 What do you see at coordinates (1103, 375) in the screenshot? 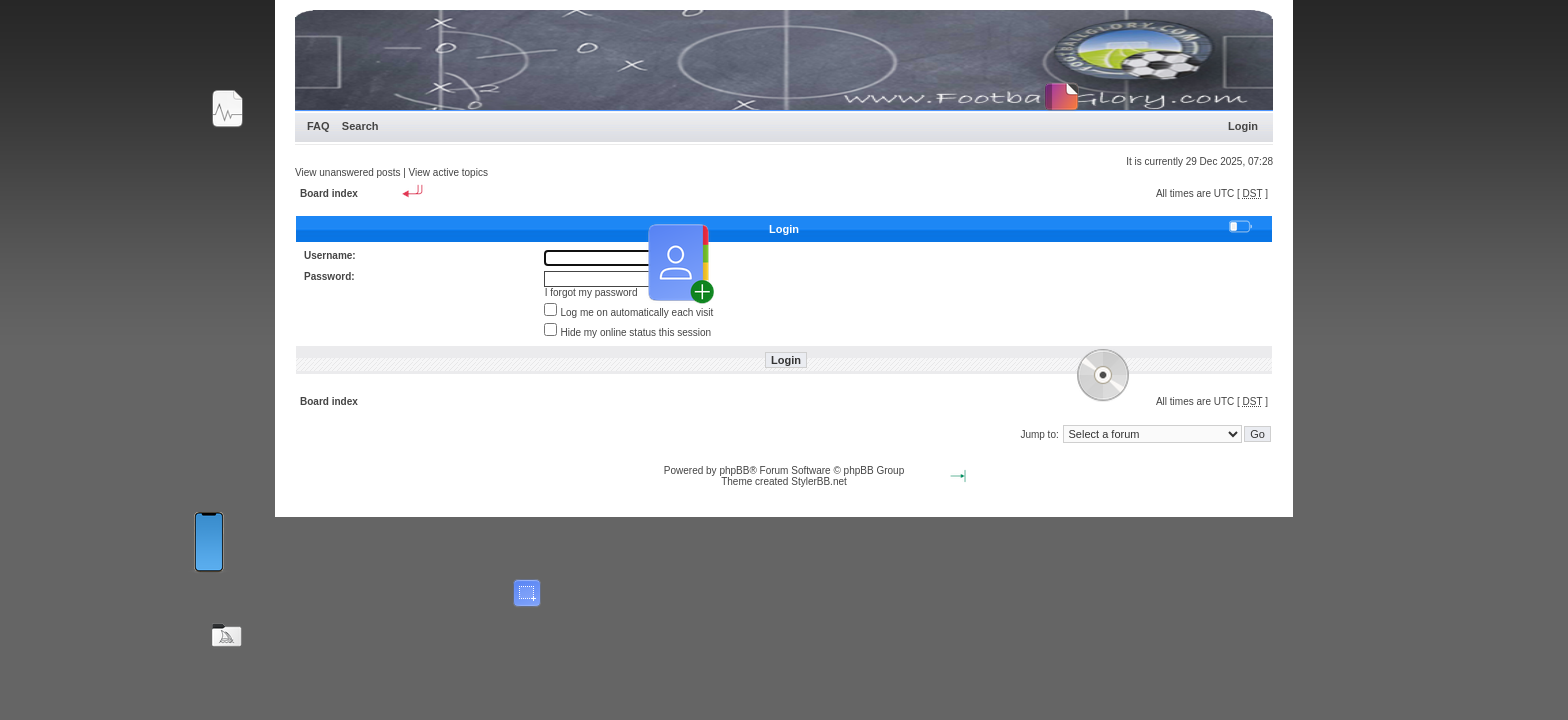
I see `indicates a CD-R or writable disc drive` at bounding box center [1103, 375].